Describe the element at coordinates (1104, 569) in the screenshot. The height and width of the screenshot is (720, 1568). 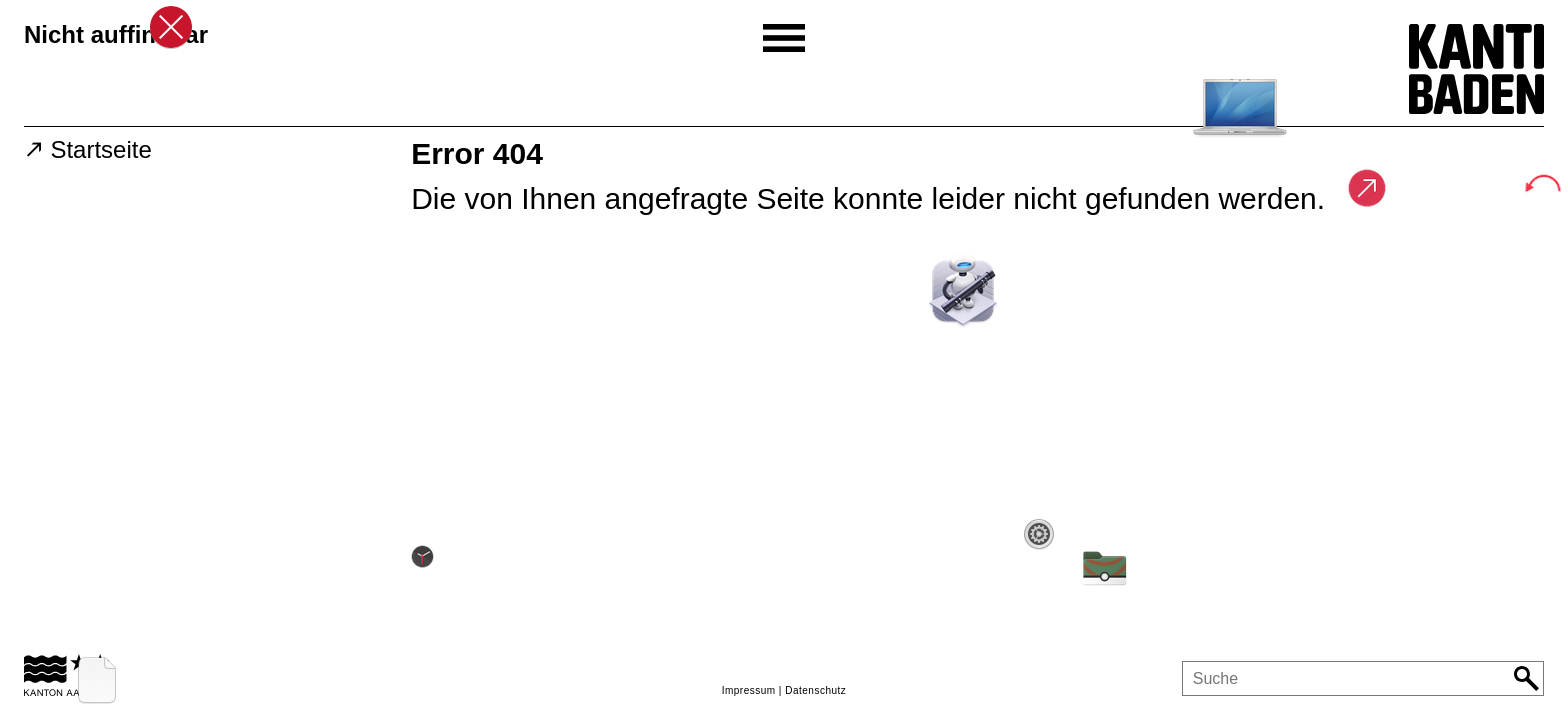
I see `folder for pokémon nest ball related content` at that location.